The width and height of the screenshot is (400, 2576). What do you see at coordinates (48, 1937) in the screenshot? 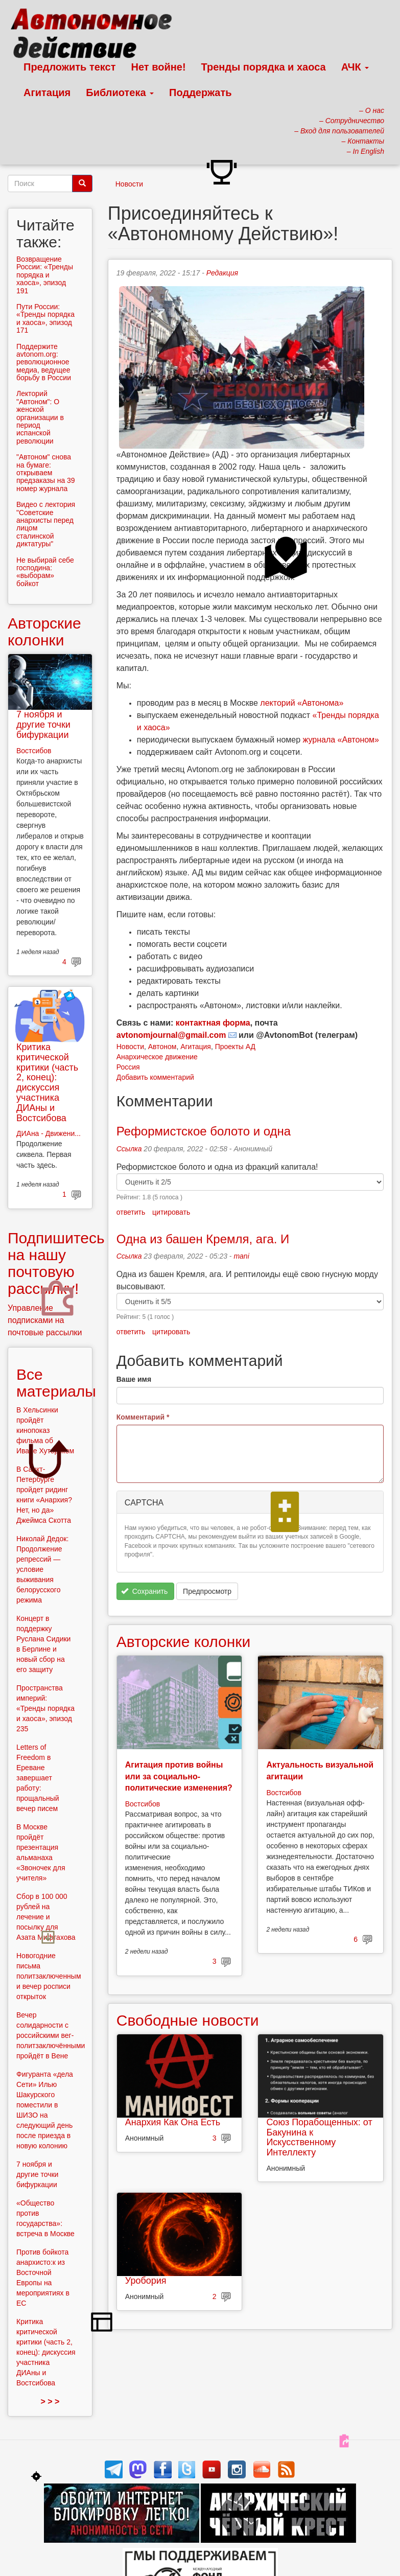
I see `download file or content` at bounding box center [48, 1937].